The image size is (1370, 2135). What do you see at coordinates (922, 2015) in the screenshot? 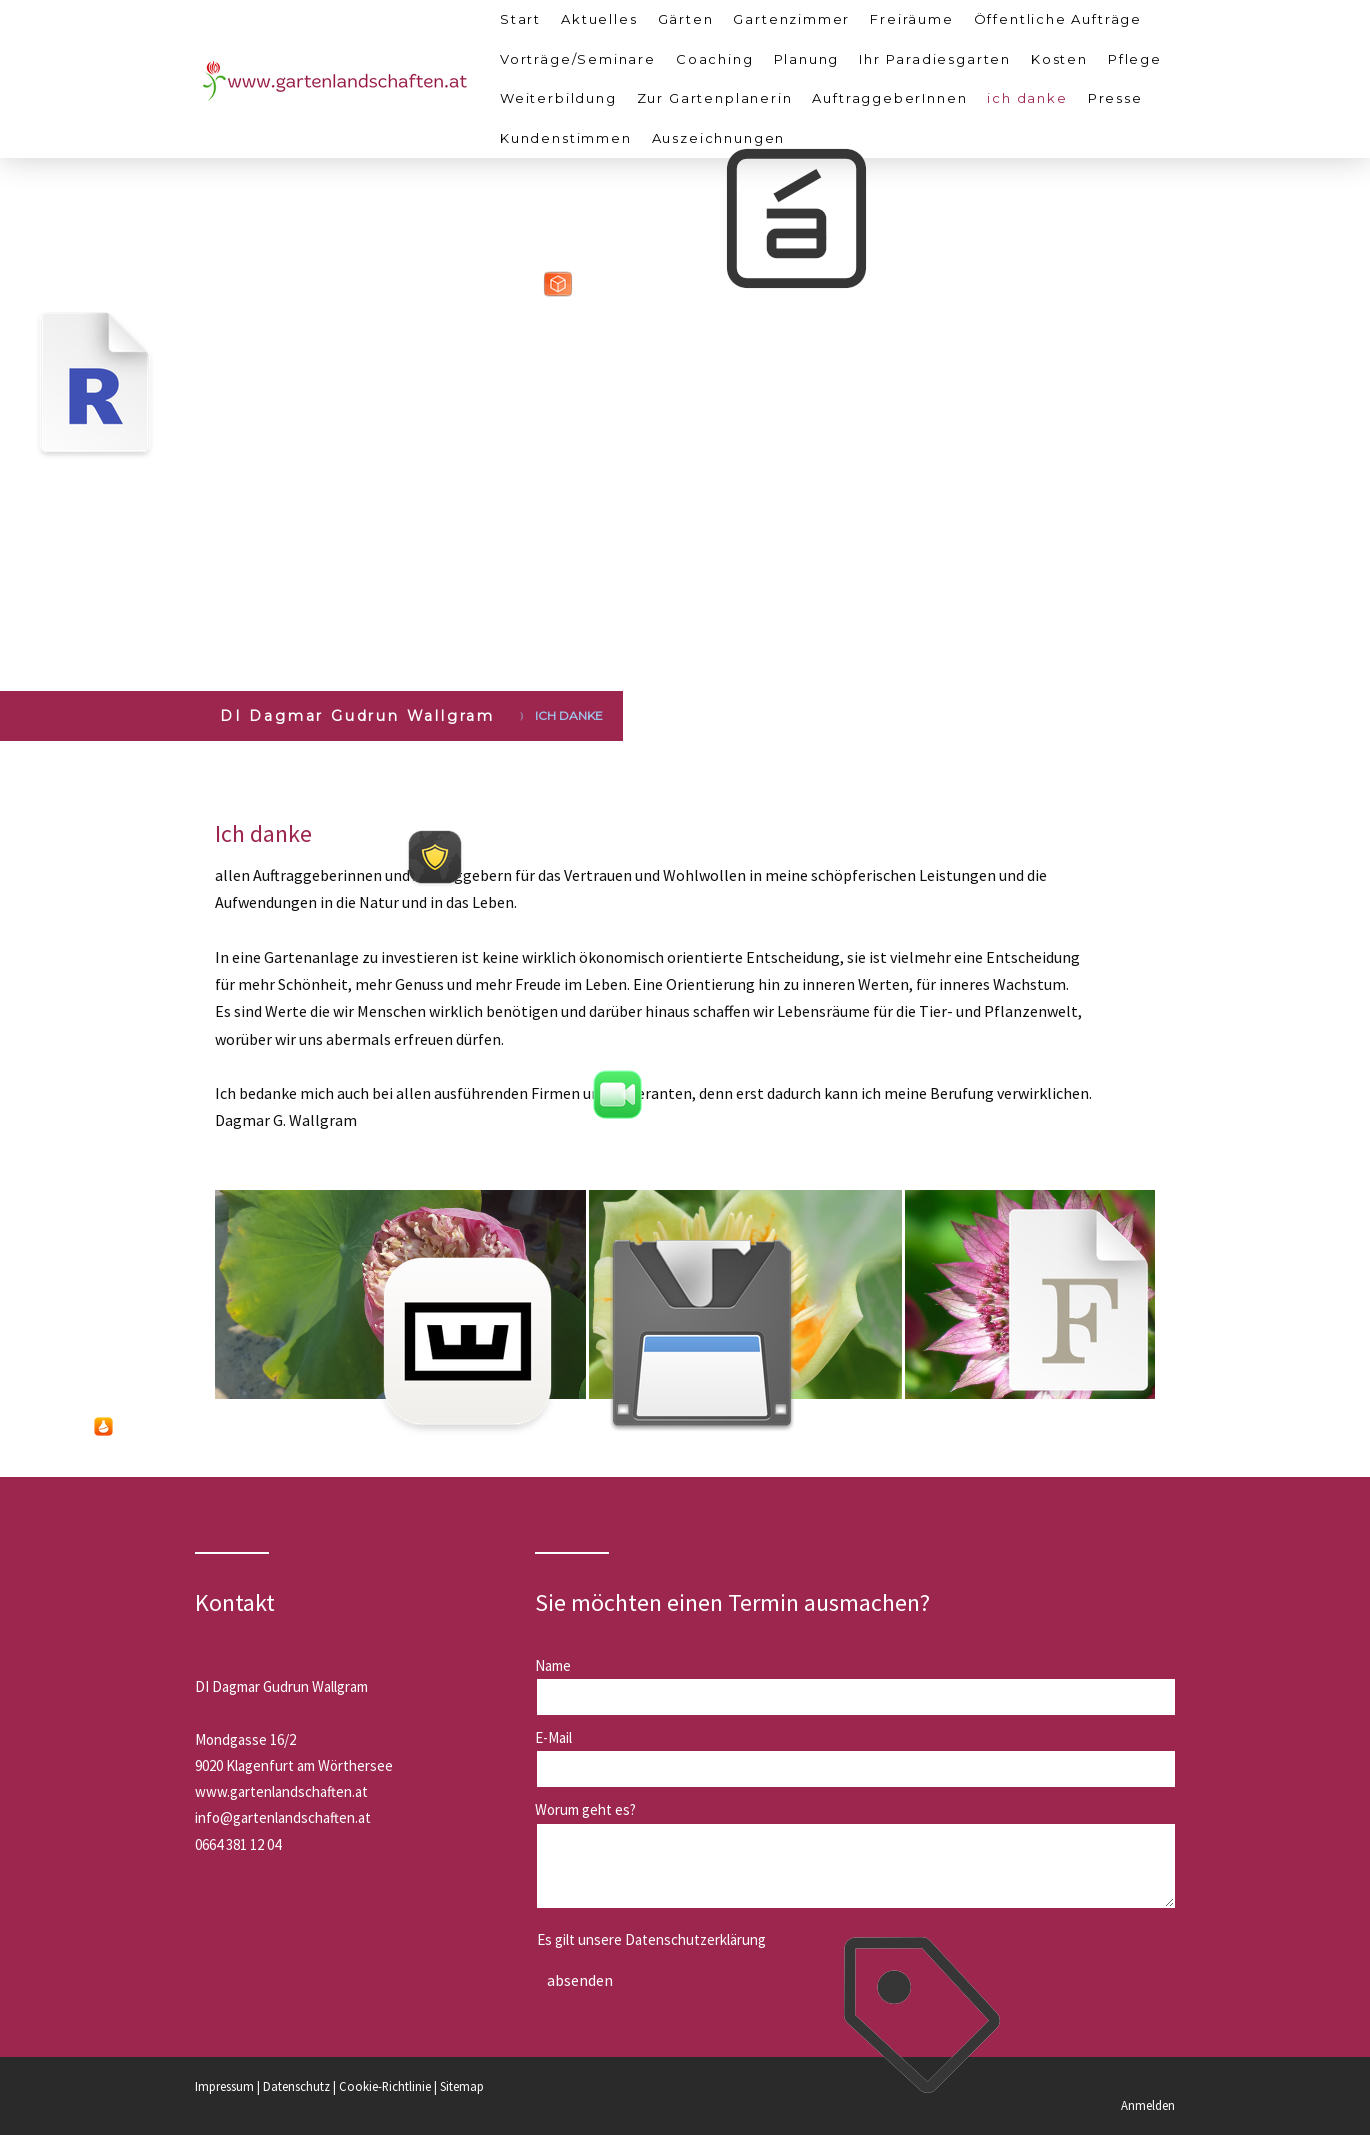
I see `add or edit tags for music tracks` at bounding box center [922, 2015].